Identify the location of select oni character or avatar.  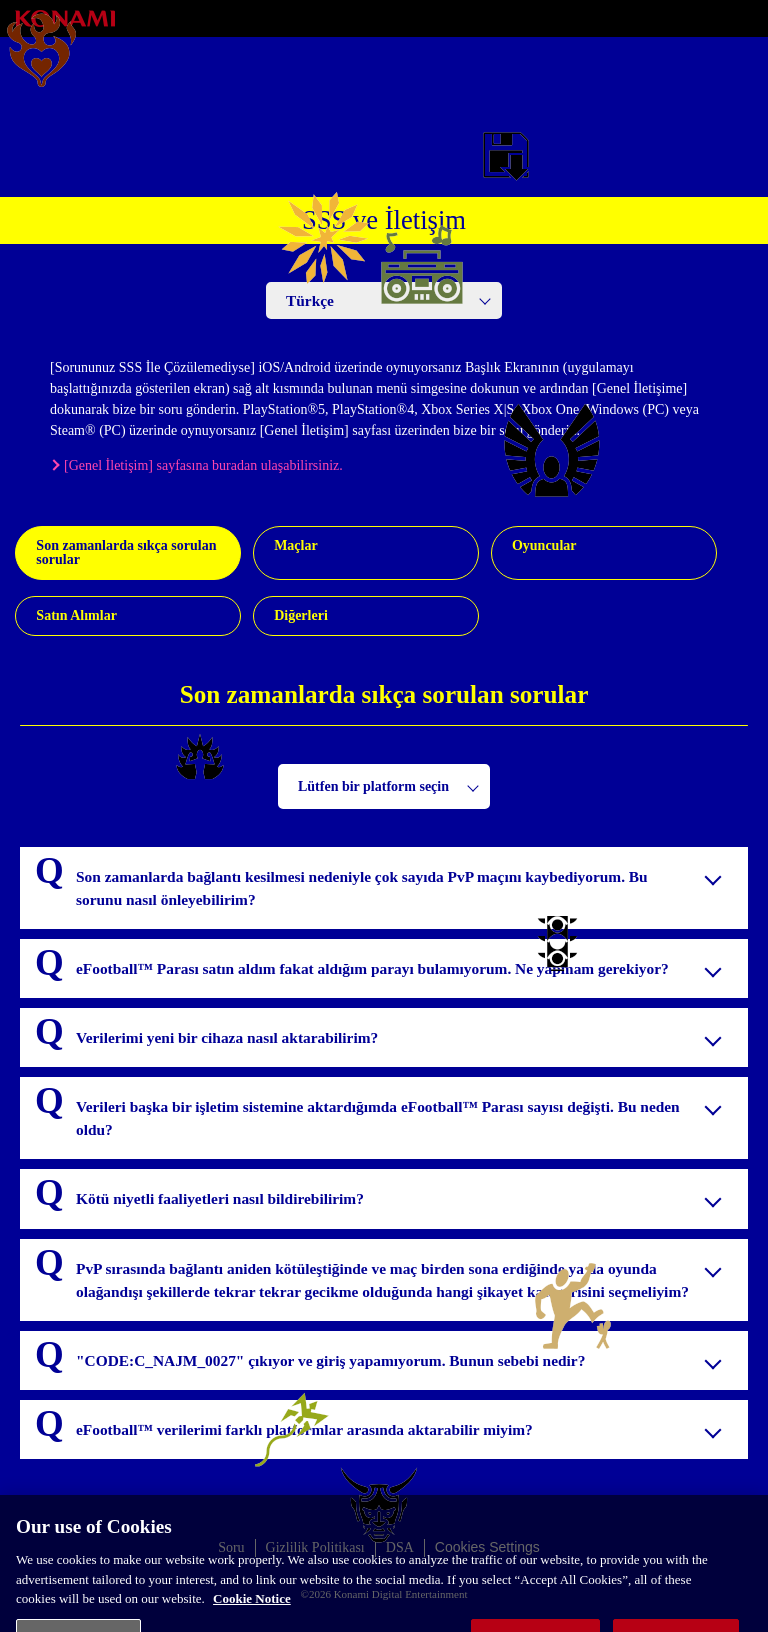
(379, 1505).